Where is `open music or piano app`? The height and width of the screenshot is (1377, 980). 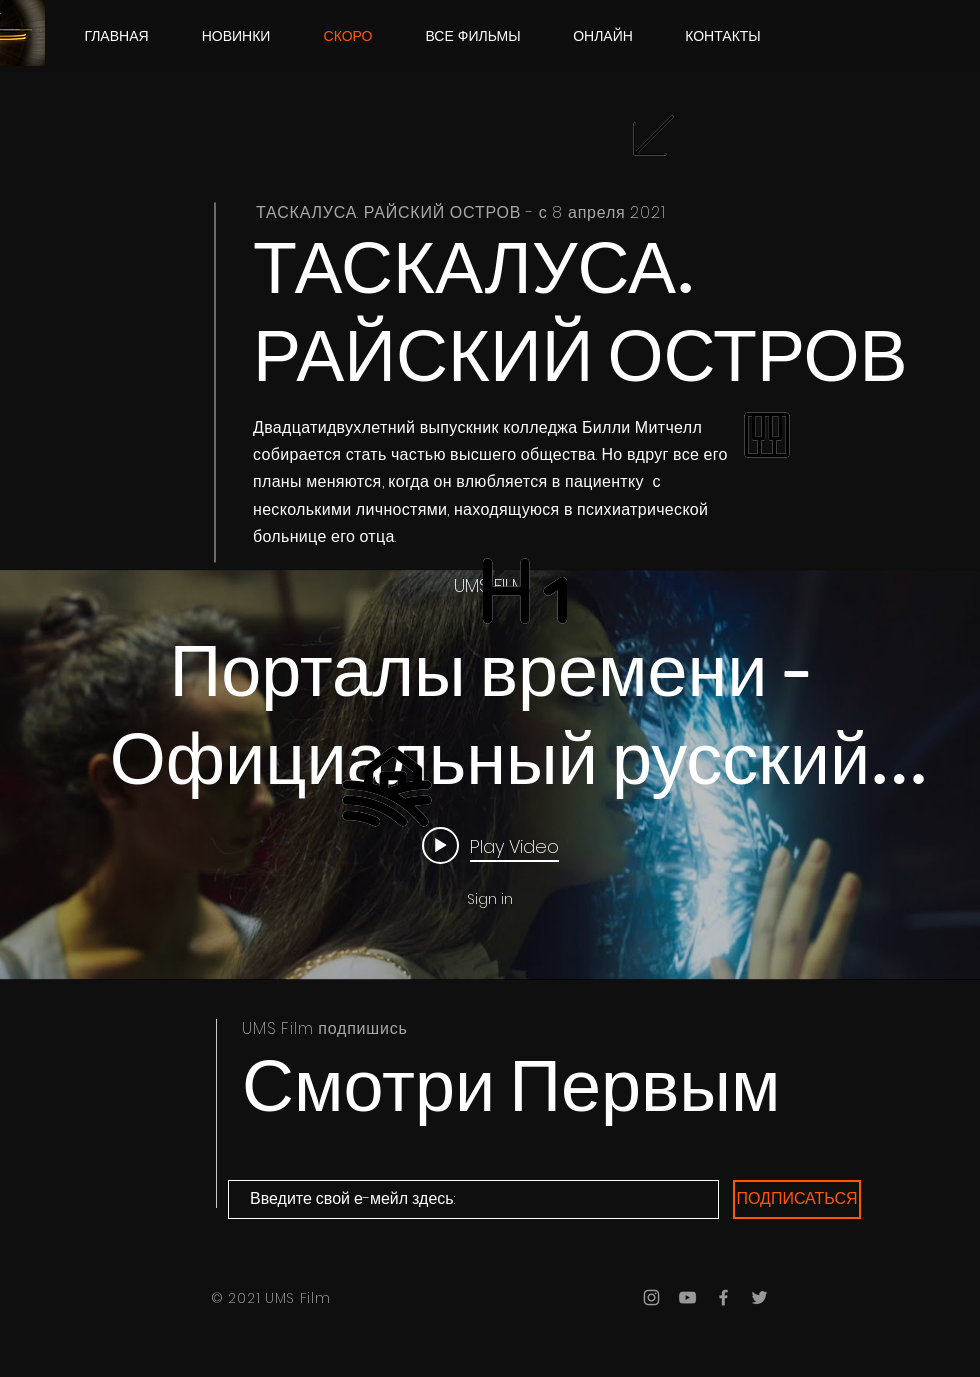 open music or piano app is located at coordinates (767, 435).